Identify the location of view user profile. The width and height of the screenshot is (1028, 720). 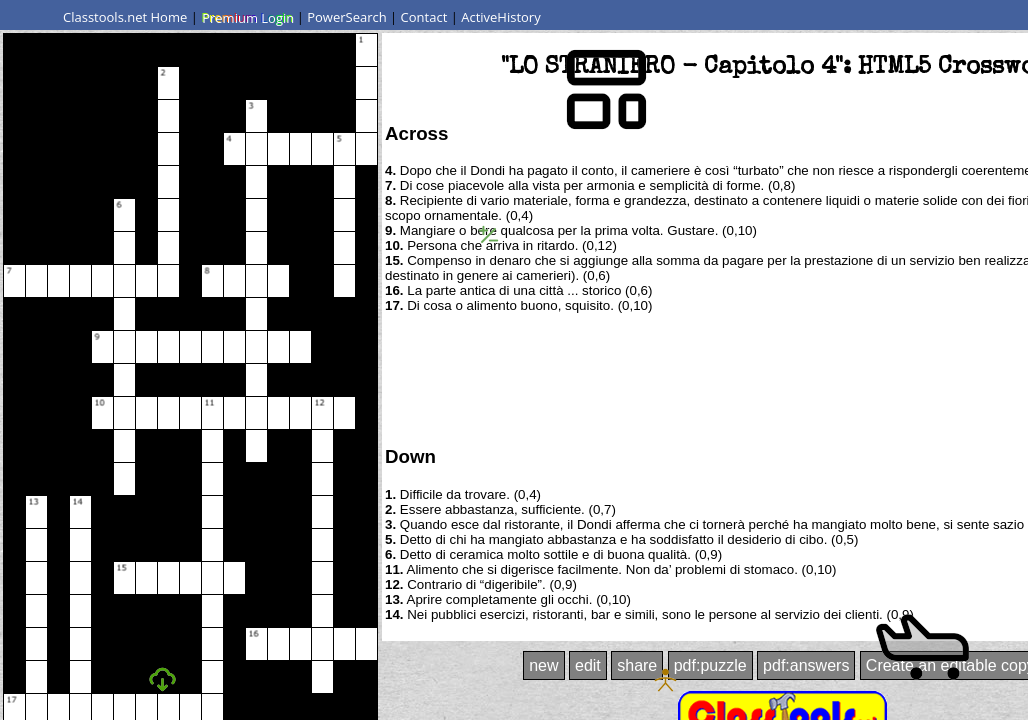
(665, 680).